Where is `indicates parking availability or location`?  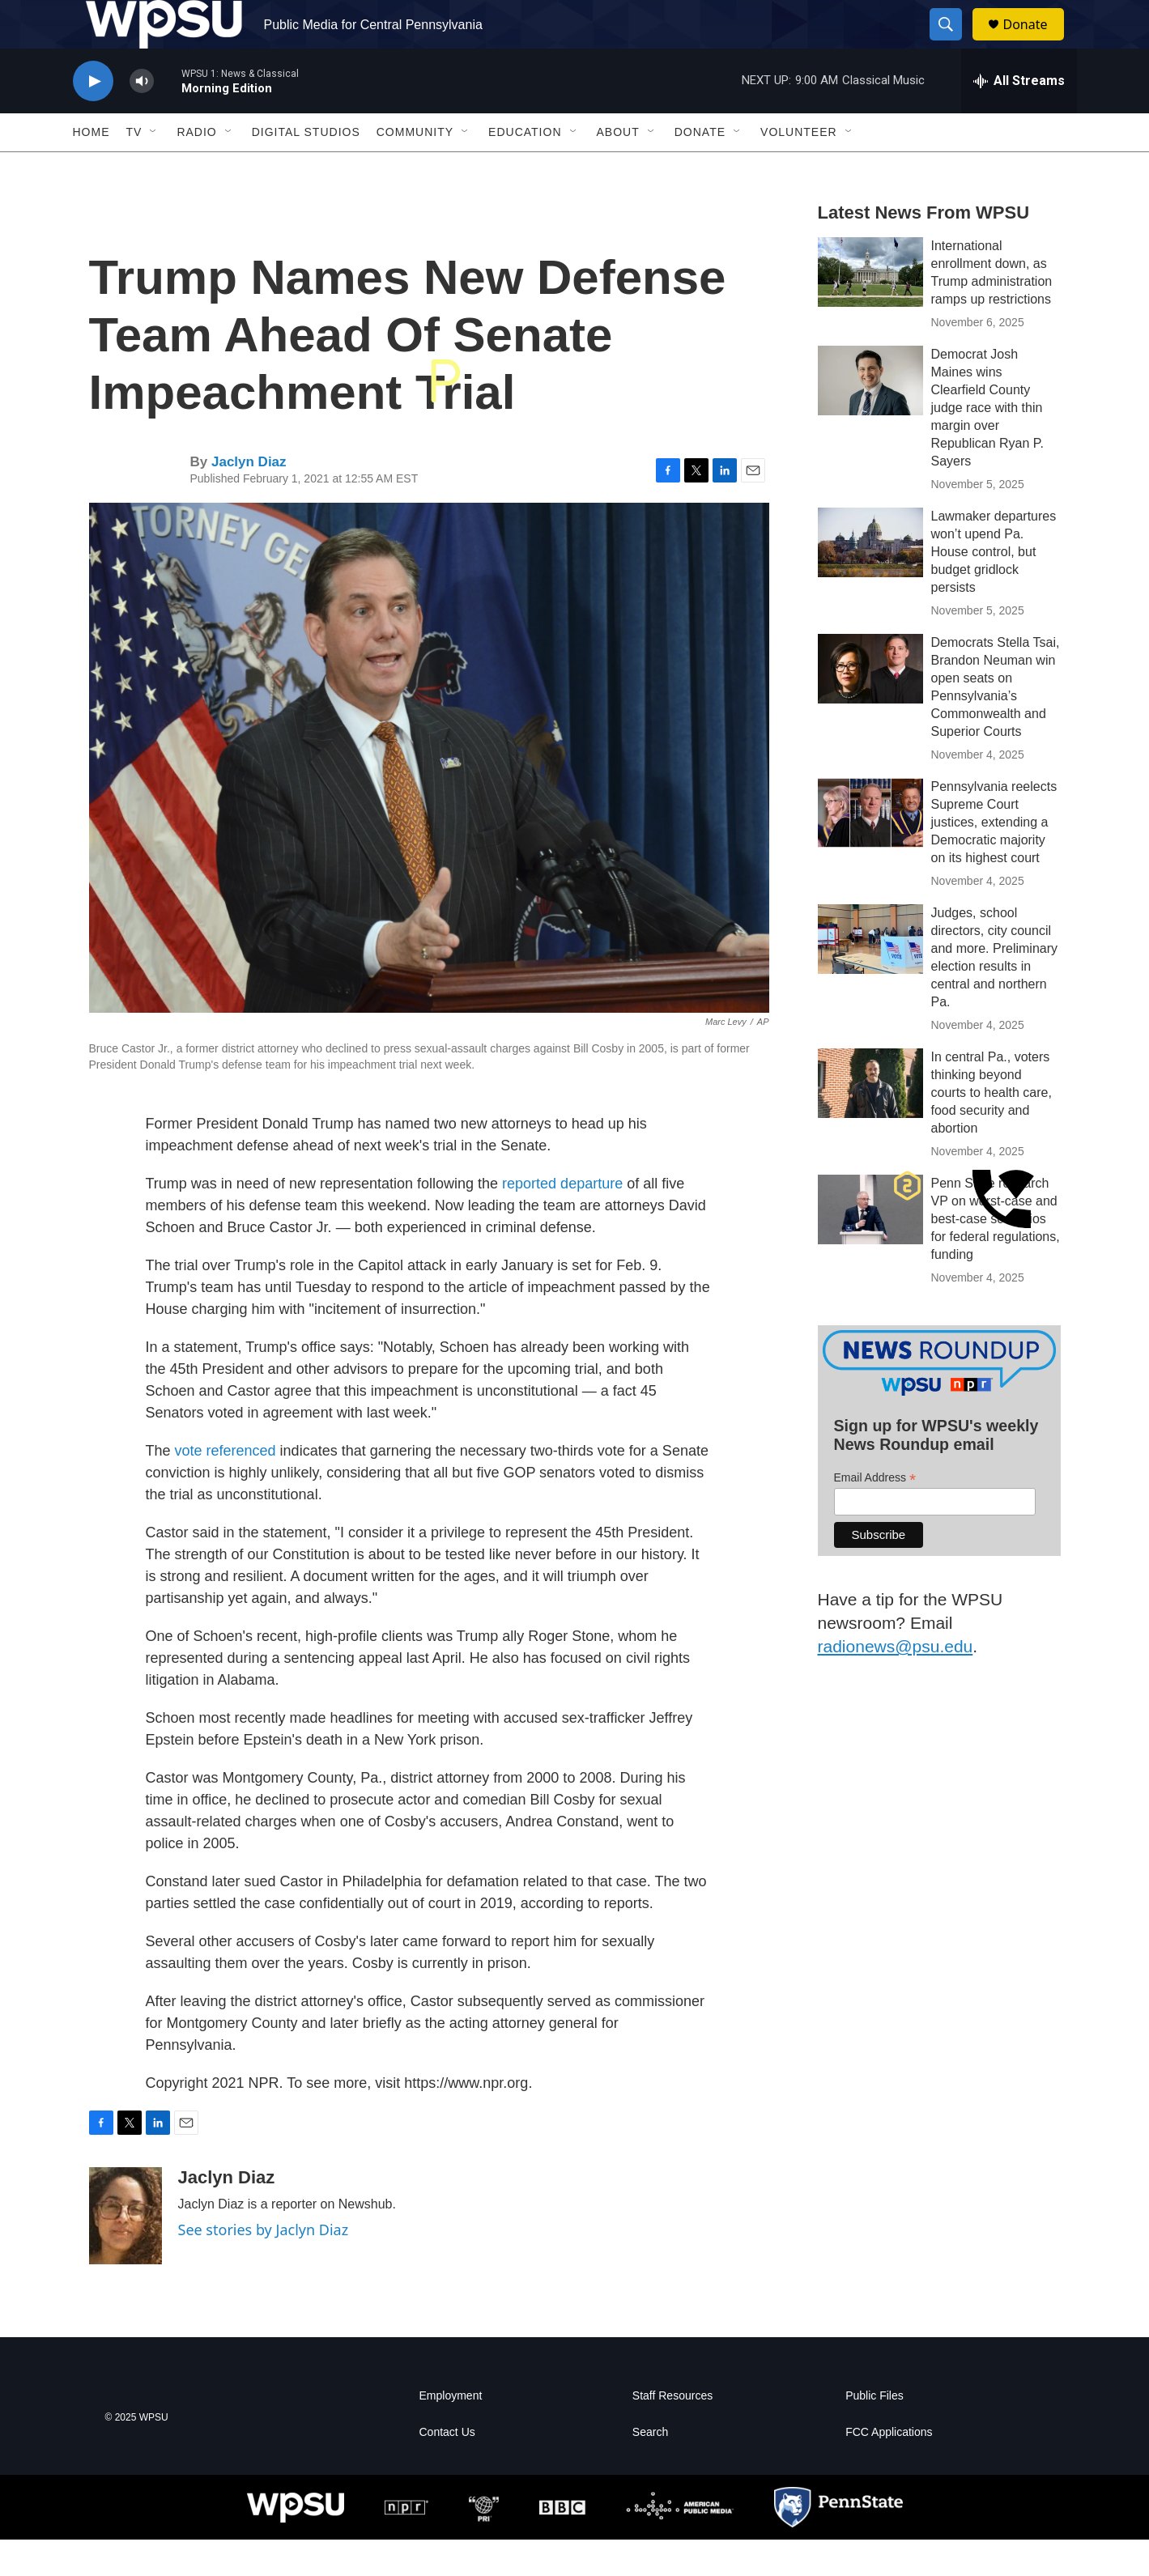 indicates parking availability or location is located at coordinates (445, 380).